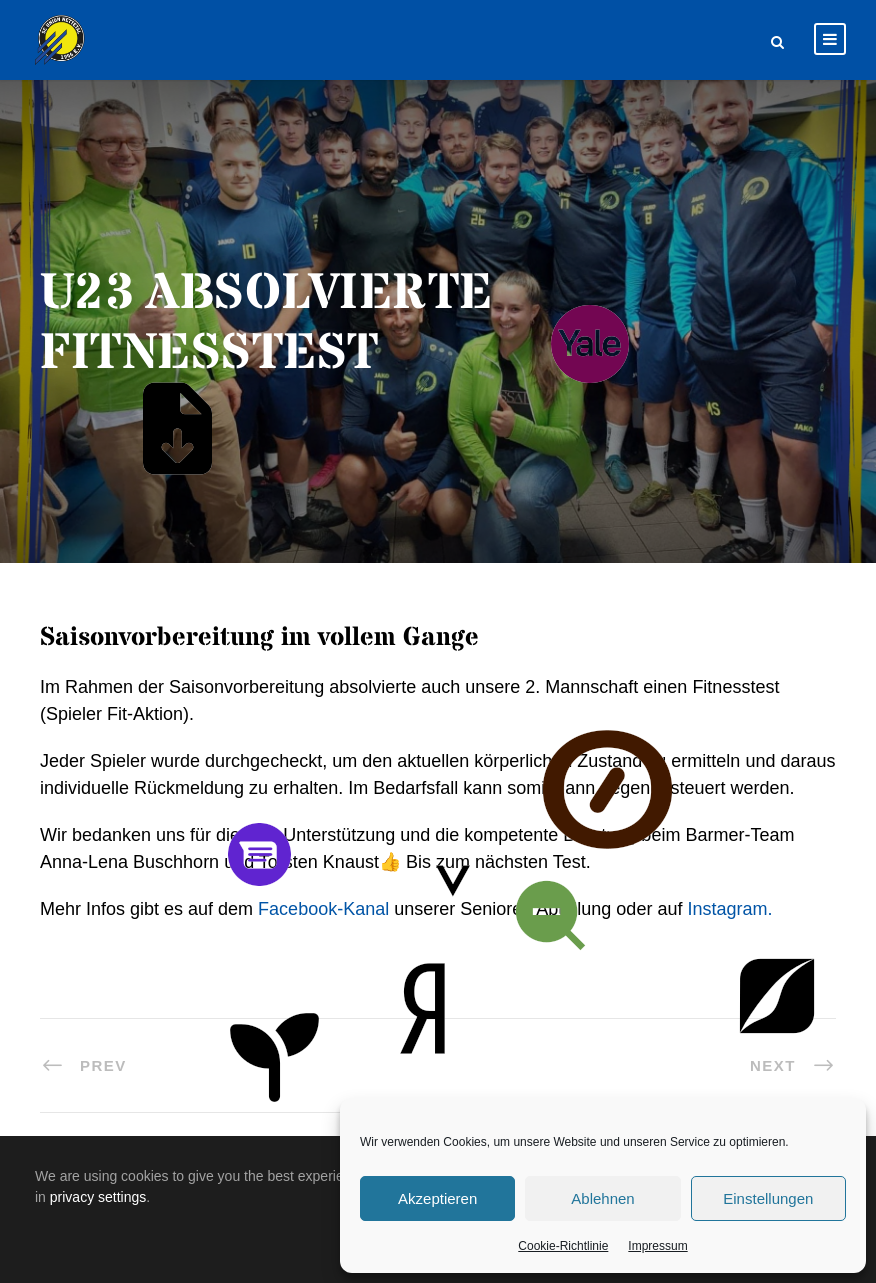 This screenshot has width=876, height=1283. Describe the element at coordinates (590, 344) in the screenshot. I see `yale university branding or affiliation` at that location.